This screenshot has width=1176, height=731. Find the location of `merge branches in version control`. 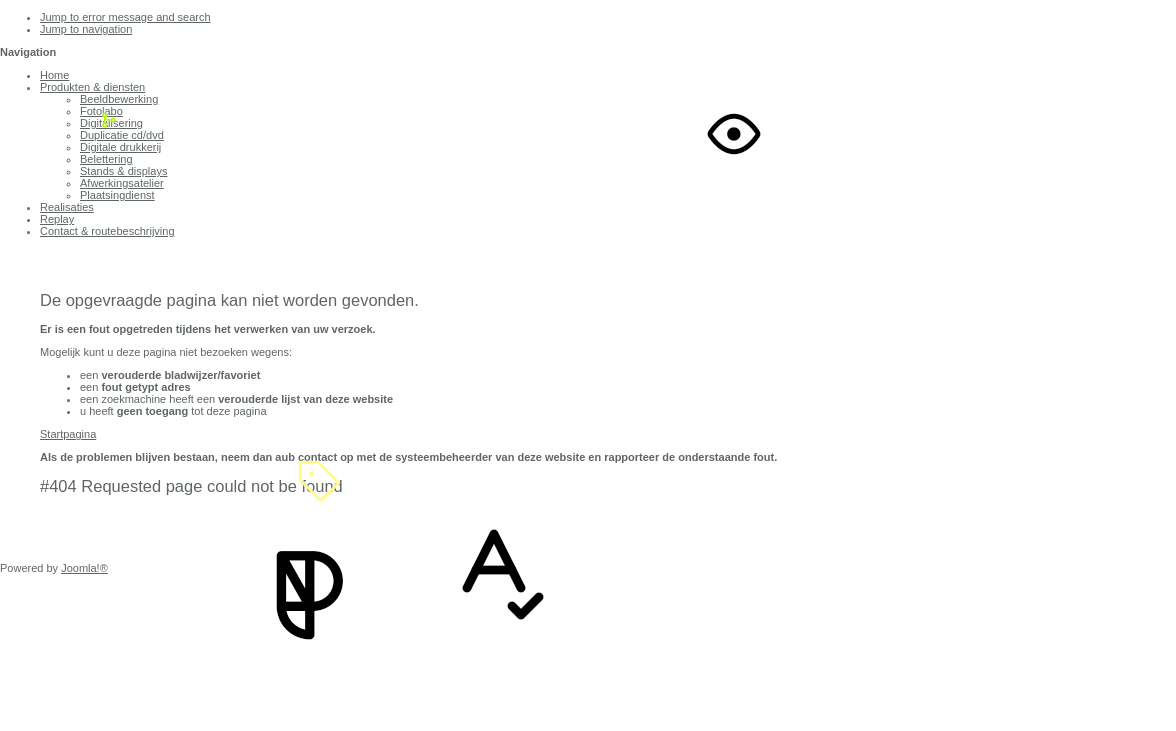

merge branches in version control is located at coordinates (109, 120).